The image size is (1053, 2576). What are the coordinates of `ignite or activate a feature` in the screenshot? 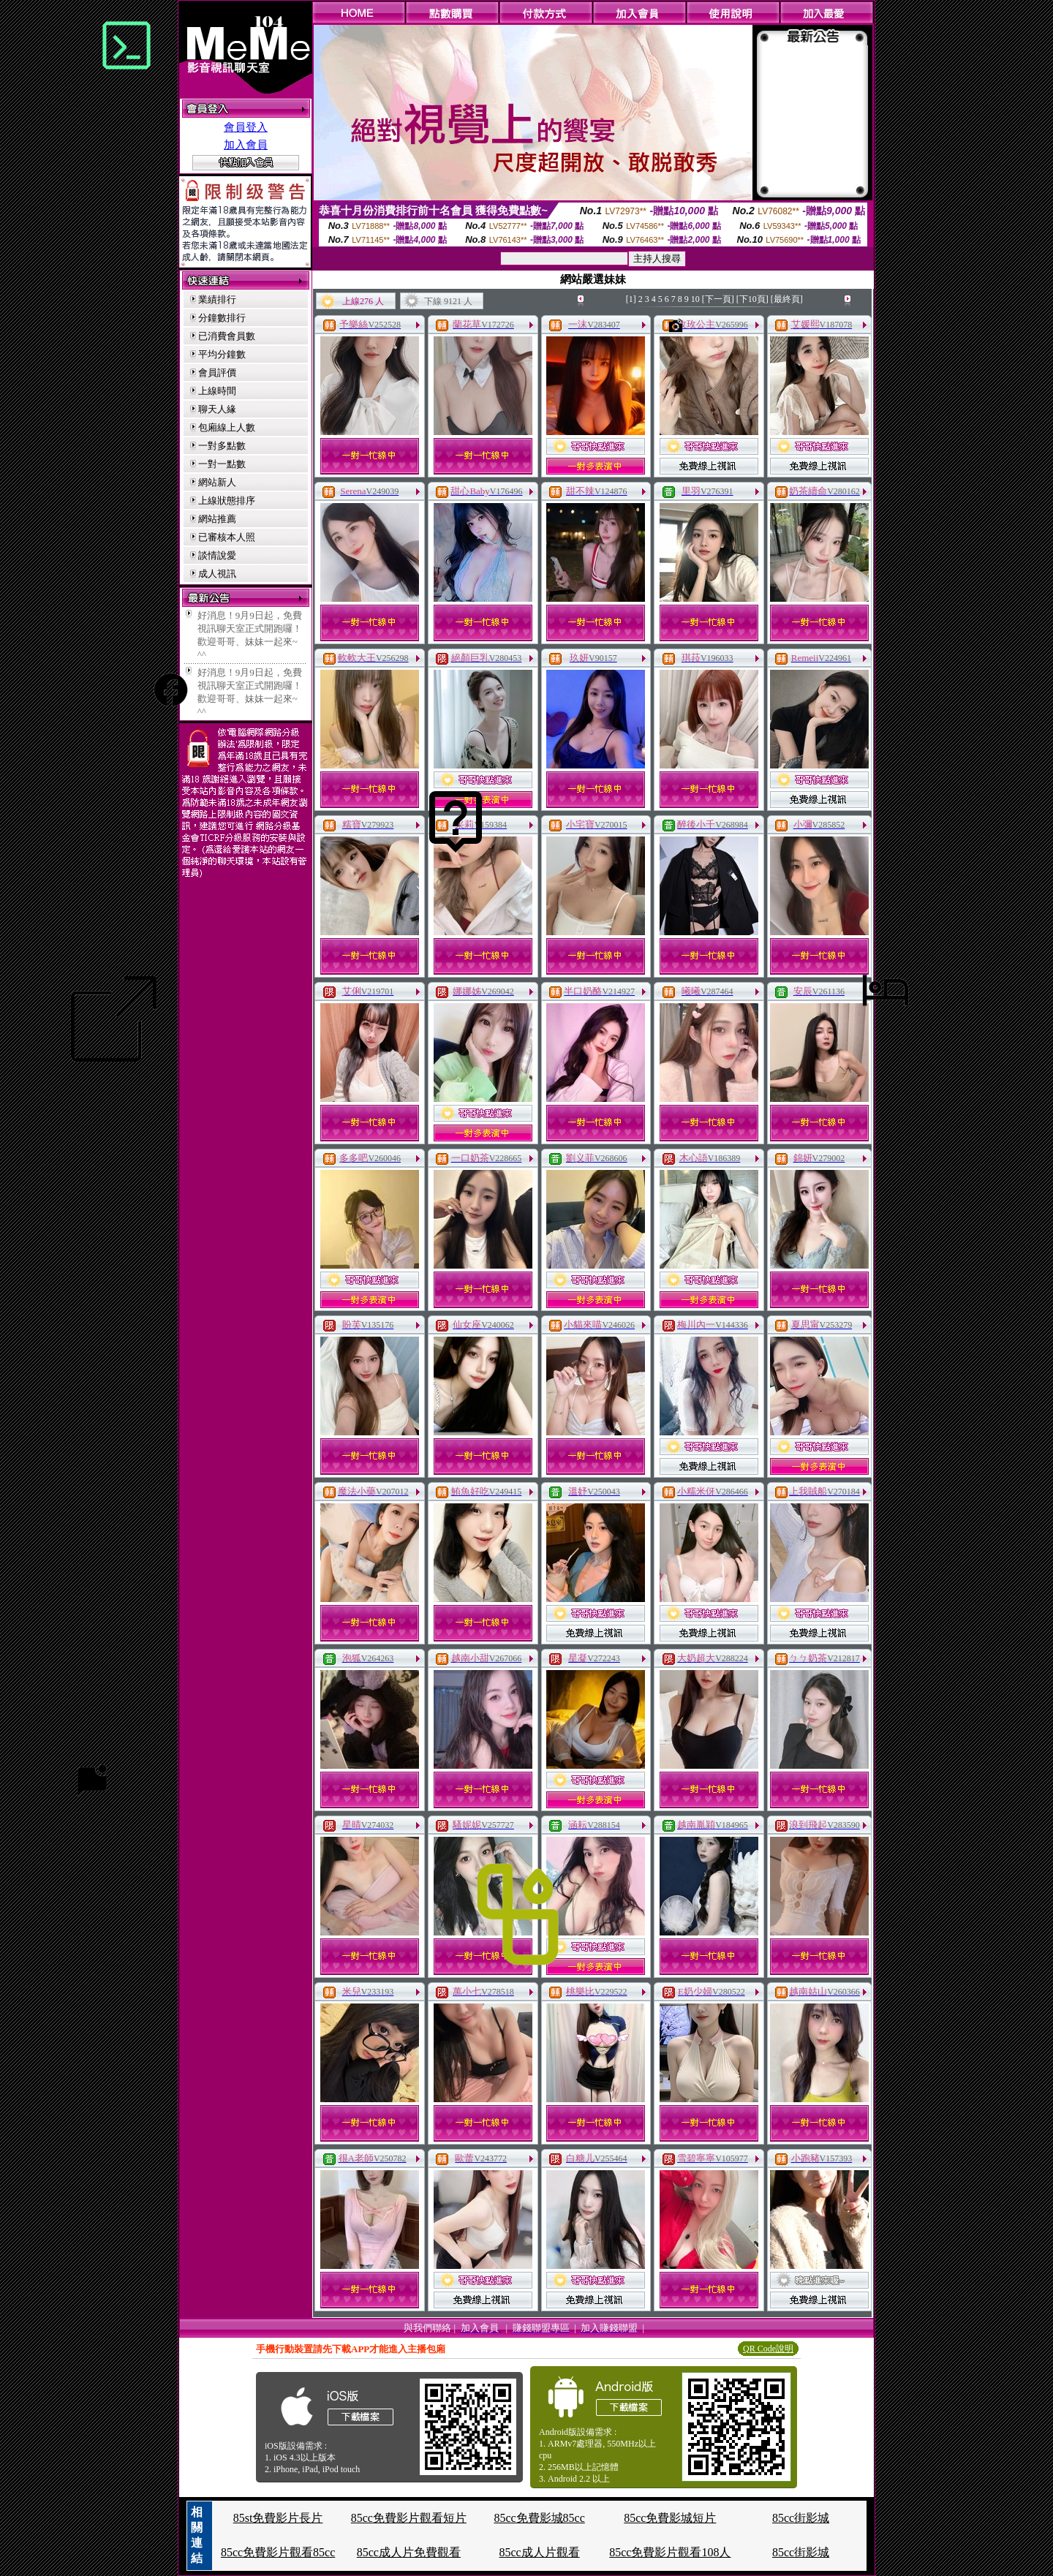 It's located at (518, 1914).